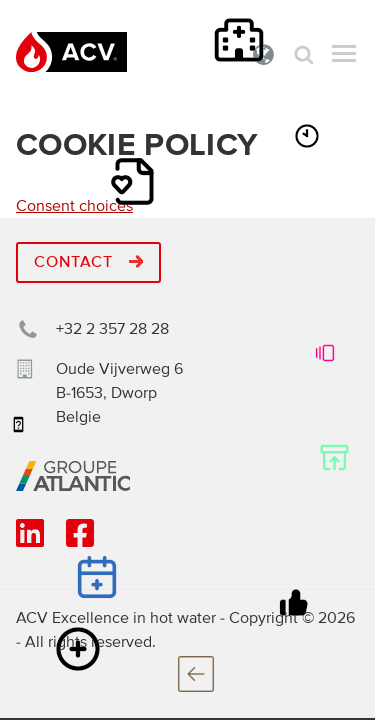 The height and width of the screenshot is (720, 375). Describe the element at coordinates (334, 457) in the screenshot. I see `restore item from archive` at that location.